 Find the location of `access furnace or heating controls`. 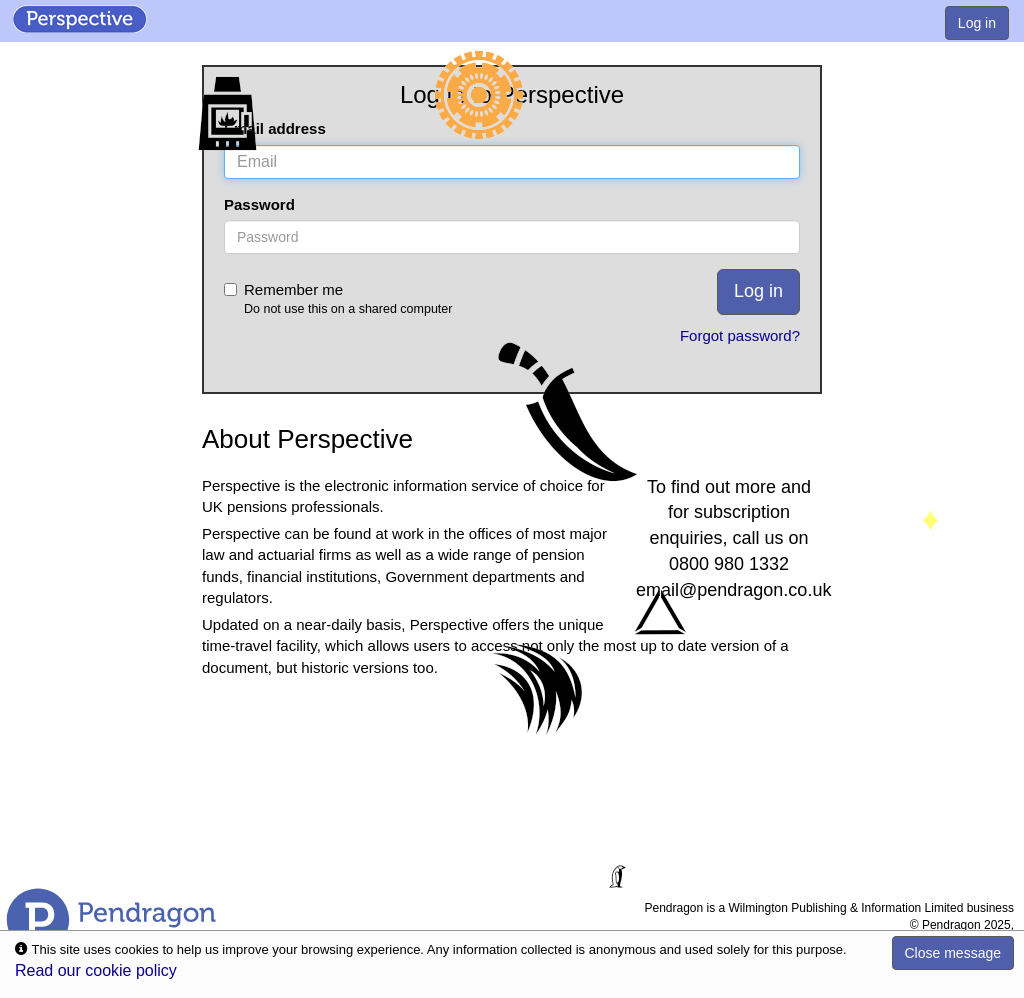

access furnace or heating controls is located at coordinates (227, 113).